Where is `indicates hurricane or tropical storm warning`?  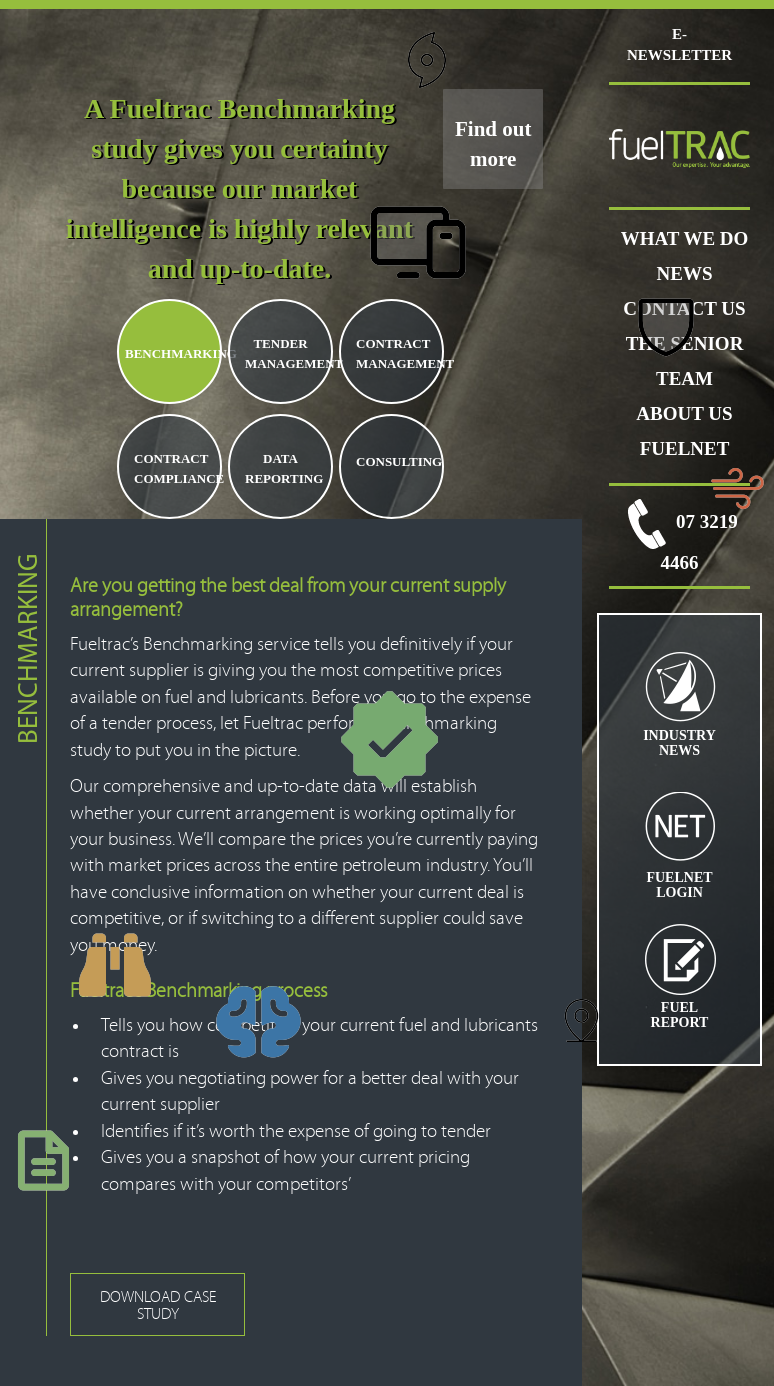
indicates hurricane or tropical storm warning is located at coordinates (427, 60).